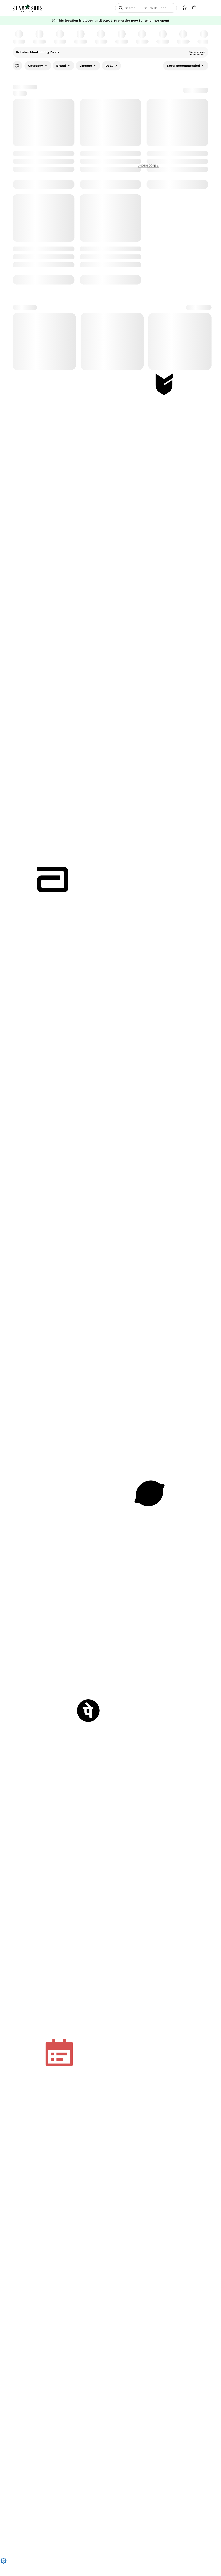  What do you see at coordinates (88, 1711) in the screenshot?
I see `open PhonePe payment app` at bounding box center [88, 1711].